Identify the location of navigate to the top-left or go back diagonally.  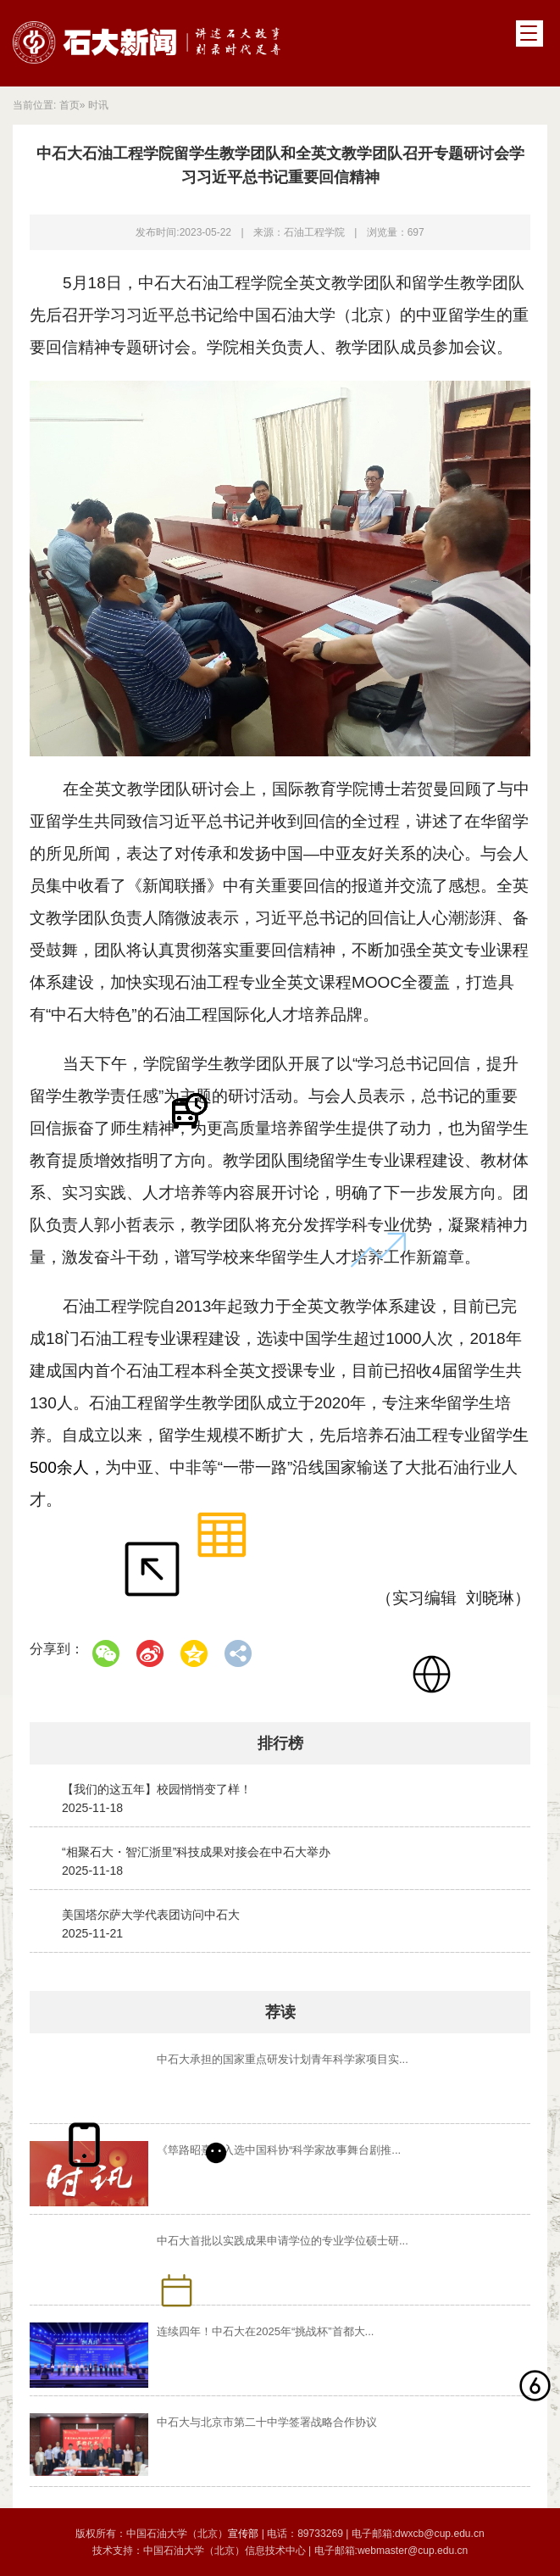
(152, 1569).